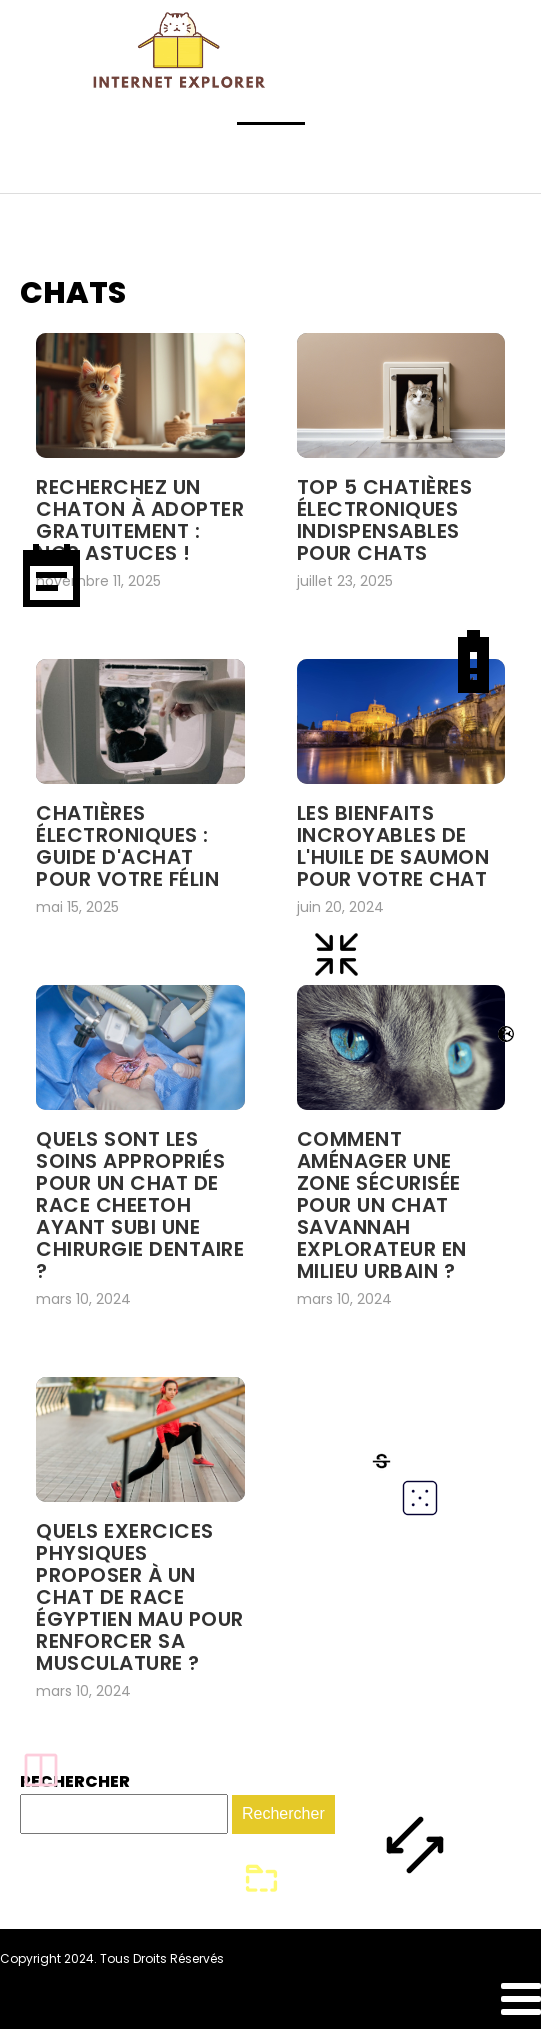 This screenshot has height=2029, width=541. What do you see at coordinates (420, 1498) in the screenshot?
I see `randomize or shuffle content` at bounding box center [420, 1498].